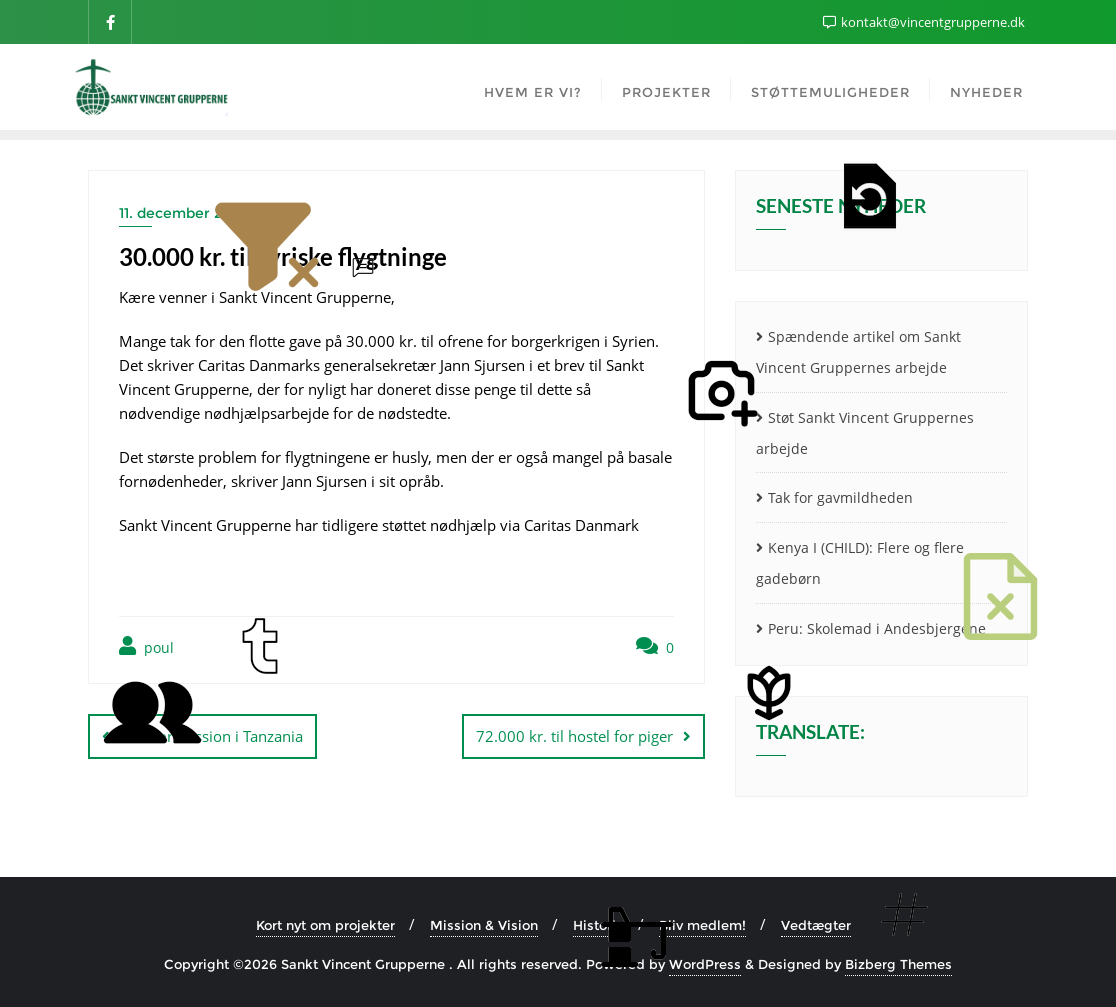  Describe the element at coordinates (1000, 596) in the screenshot. I see `delete or remove a file` at that location.